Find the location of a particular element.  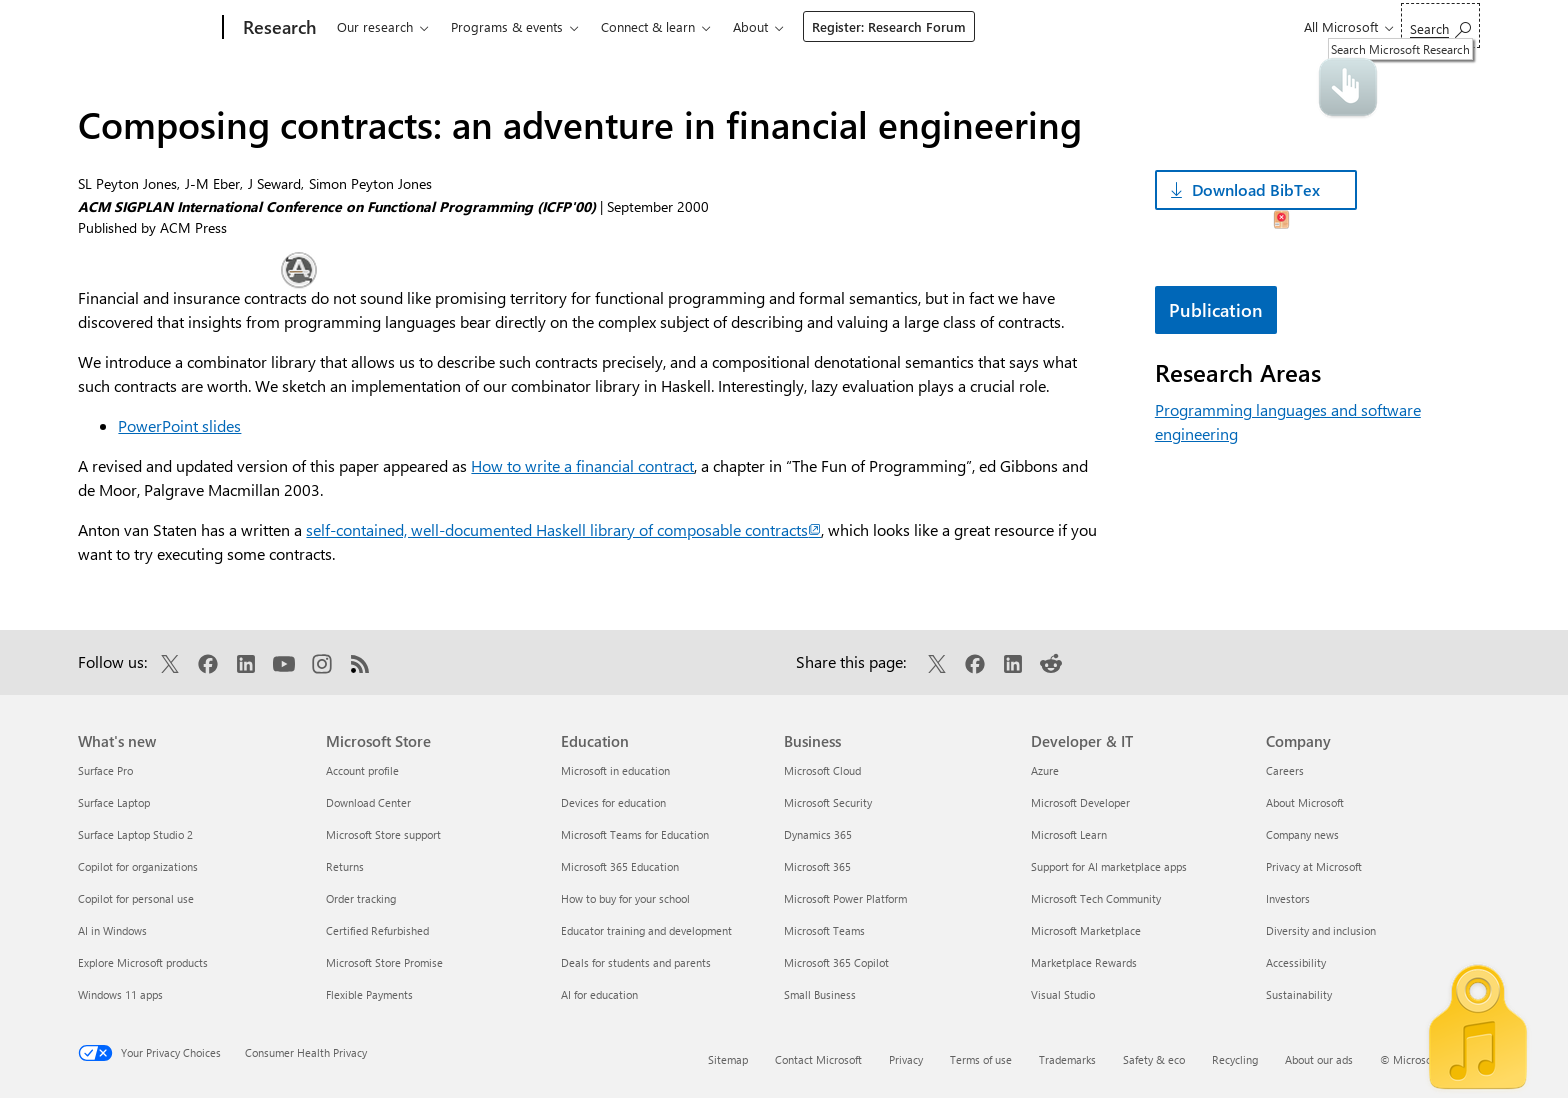

open touché app for touch bar customization is located at coordinates (1348, 87).